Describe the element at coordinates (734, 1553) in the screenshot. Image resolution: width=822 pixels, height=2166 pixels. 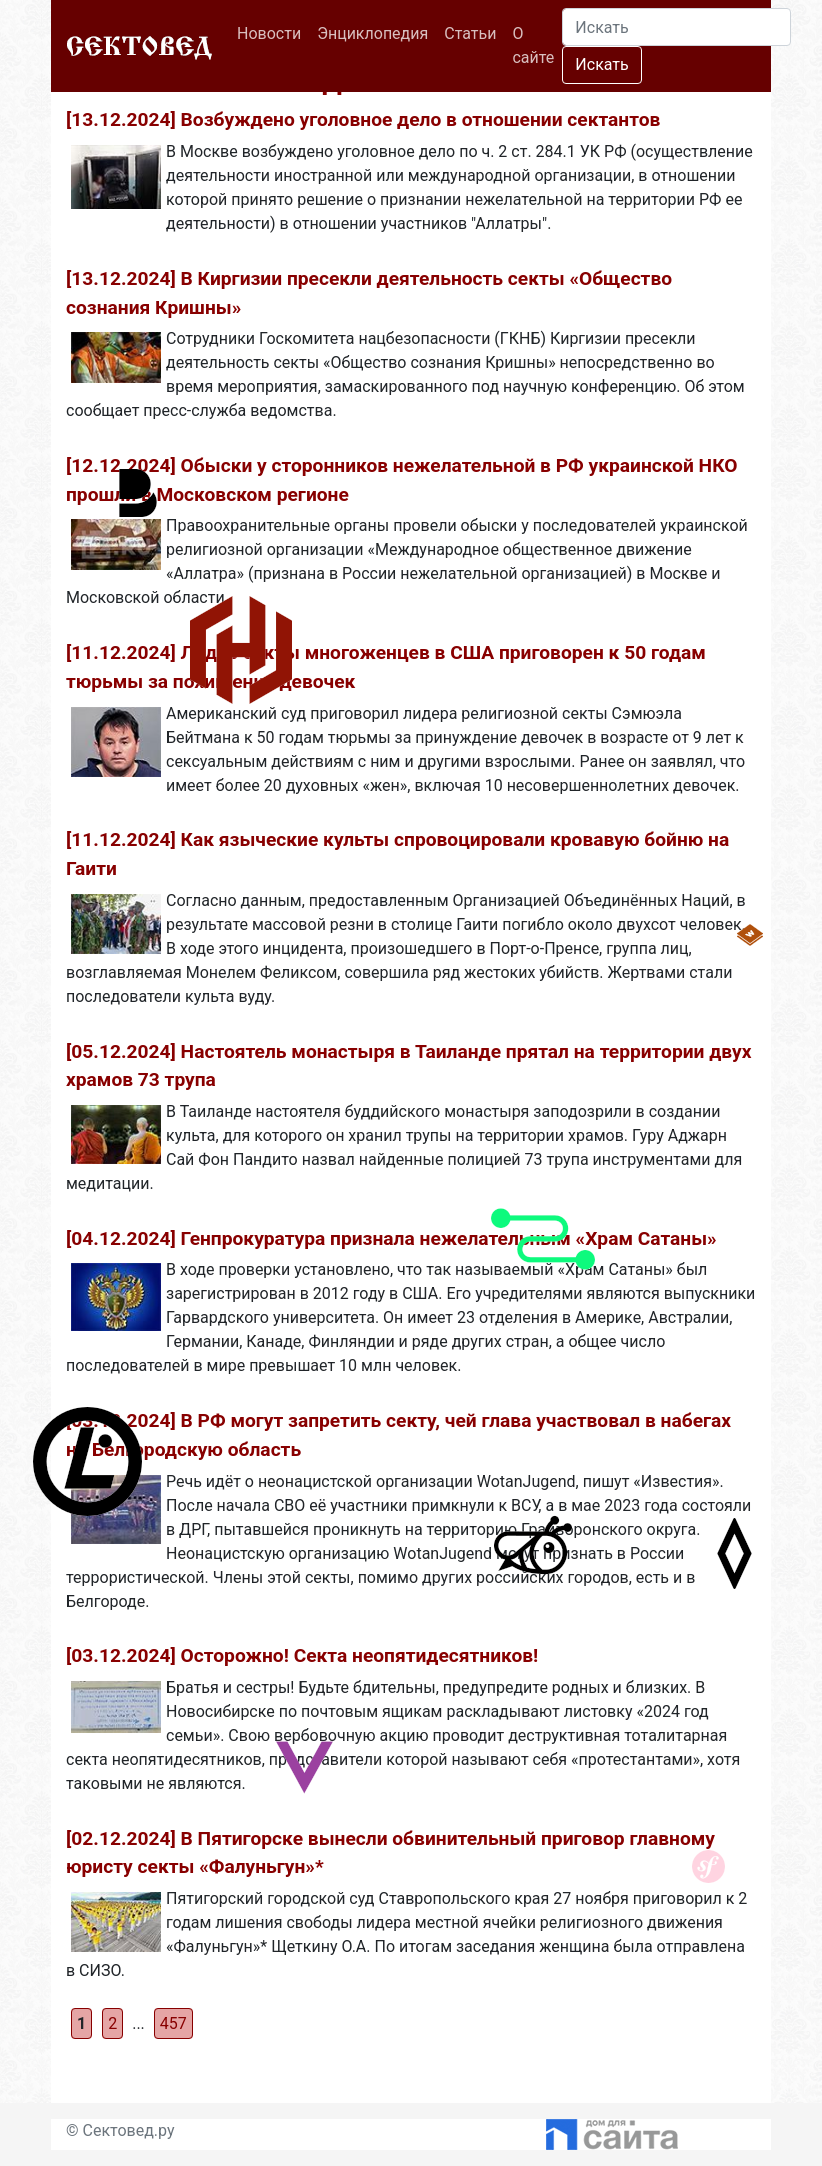
I see `private division game publisher logo` at that location.